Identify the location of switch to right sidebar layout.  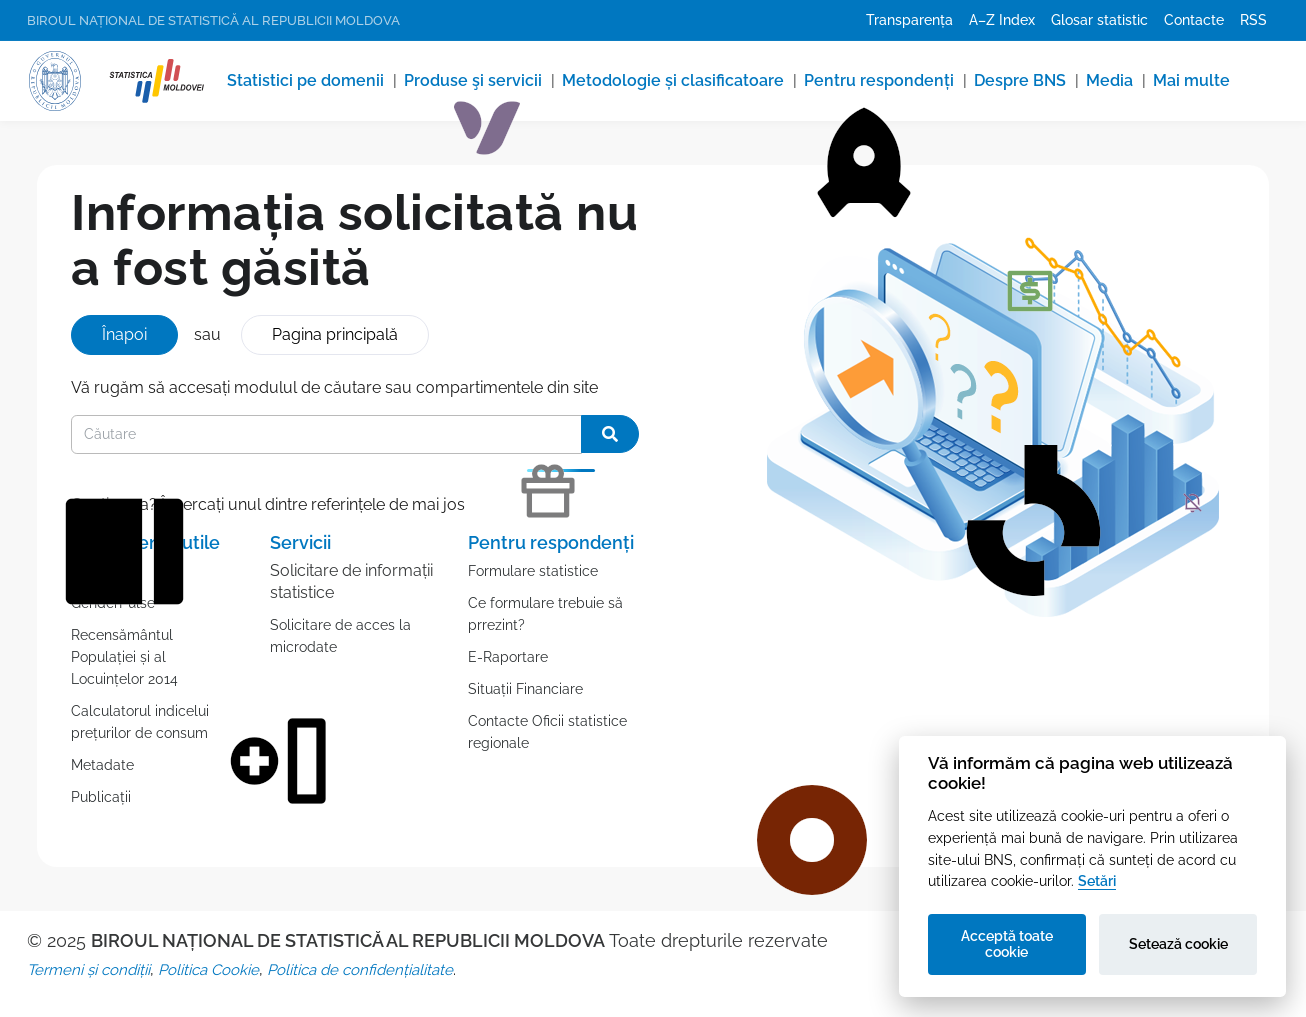
(124, 551).